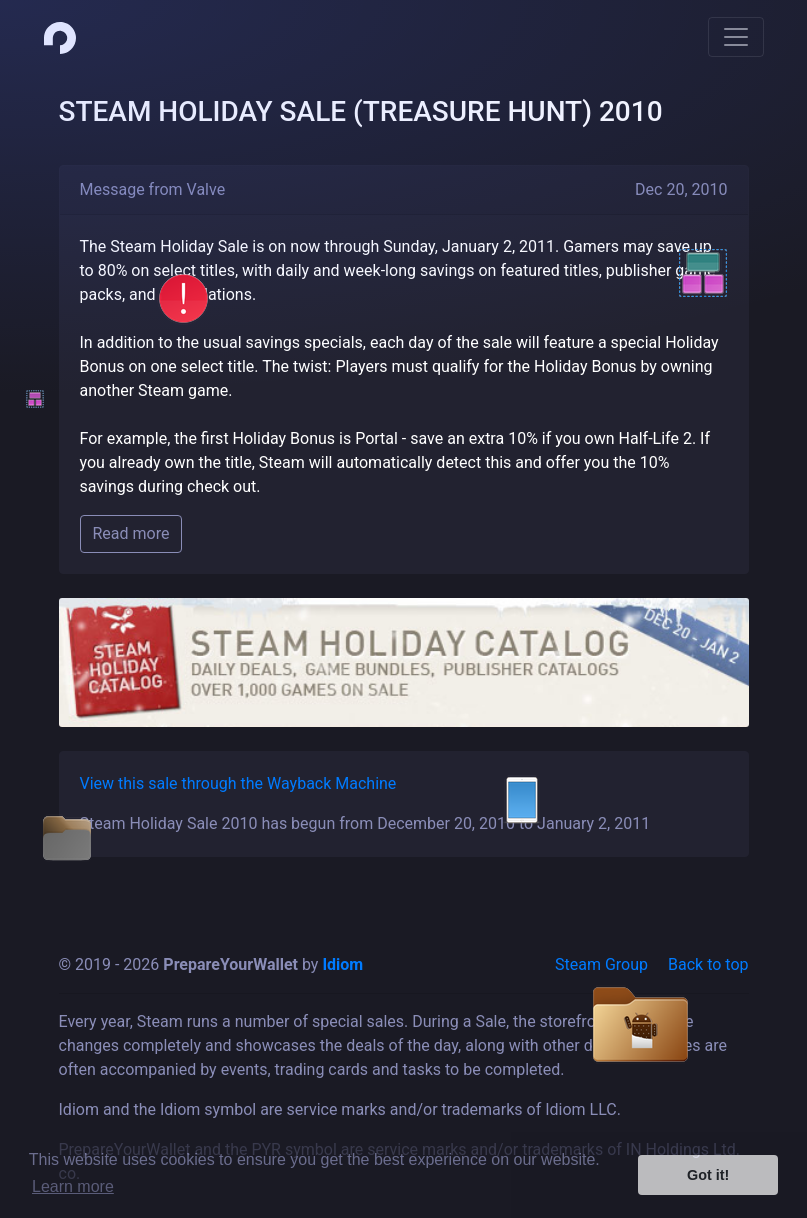 Image resolution: width=807 pixels, height=1218 pixels. Describe the element at coordinates (640, 1027) in the screenshot. I see `folder containing android ice cream sandwich system files` at that location.